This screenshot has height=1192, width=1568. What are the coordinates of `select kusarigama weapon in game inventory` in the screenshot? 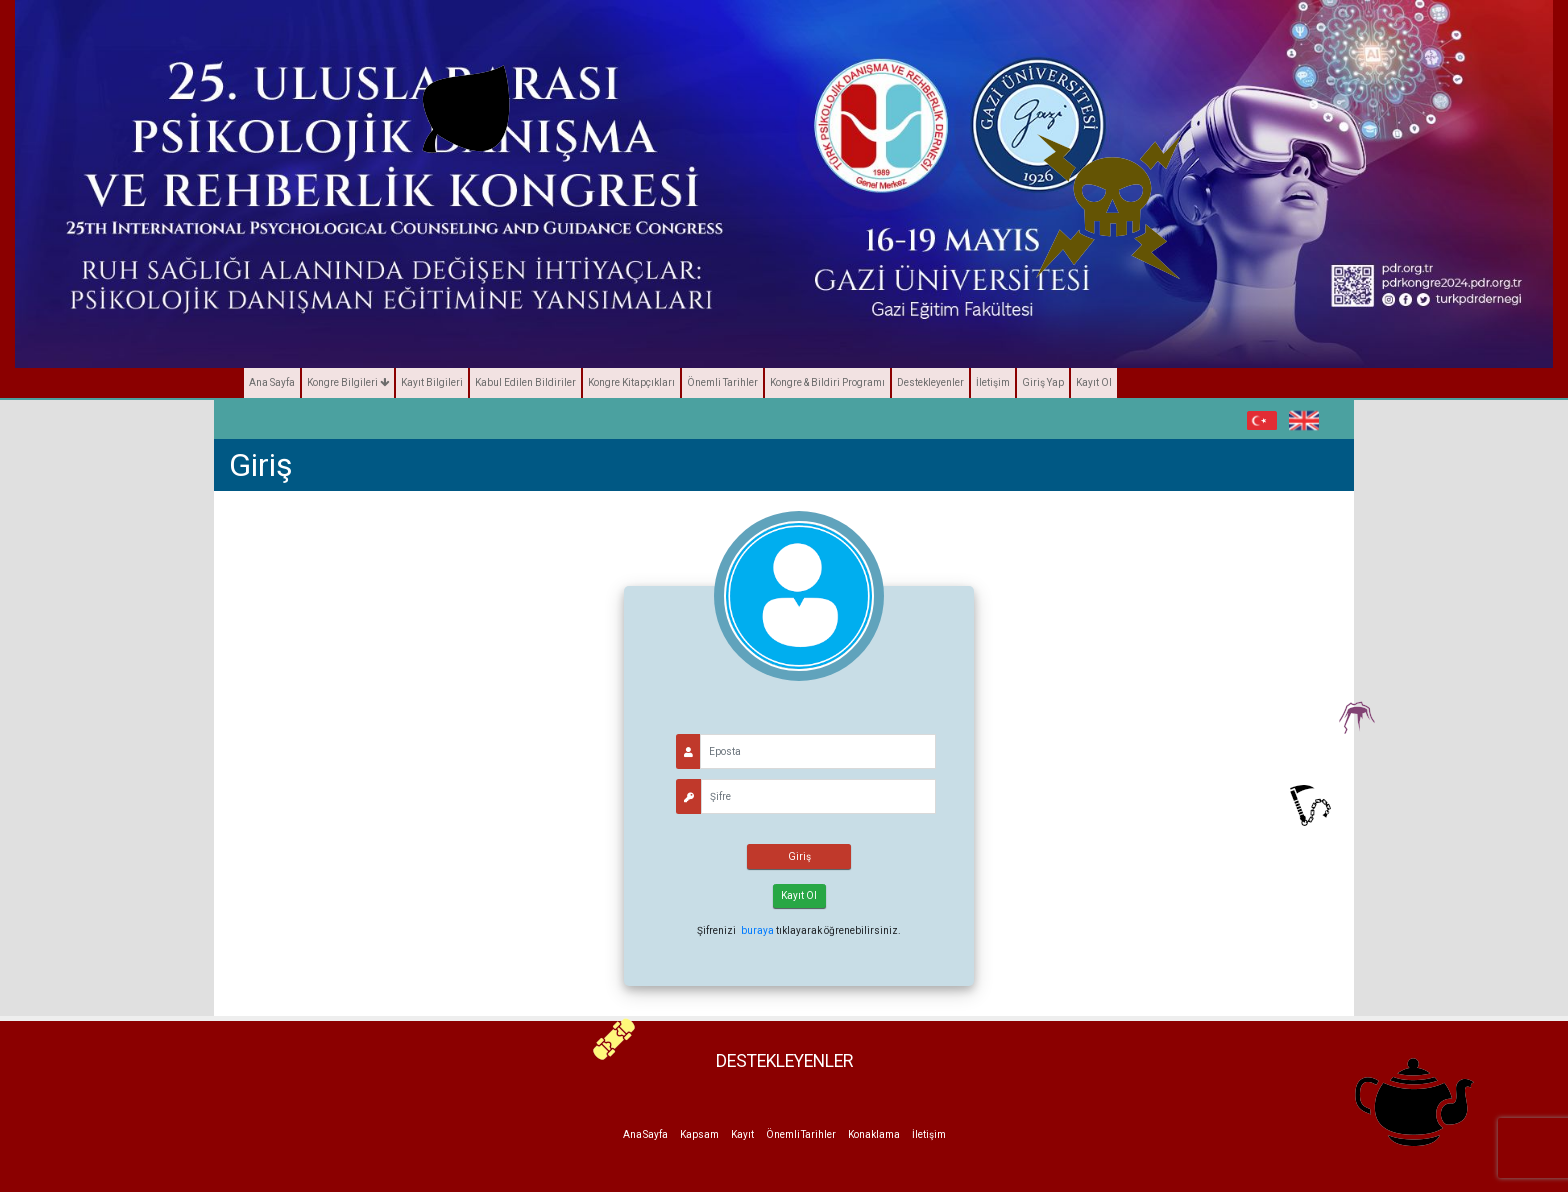 It's located at (1310, 805).